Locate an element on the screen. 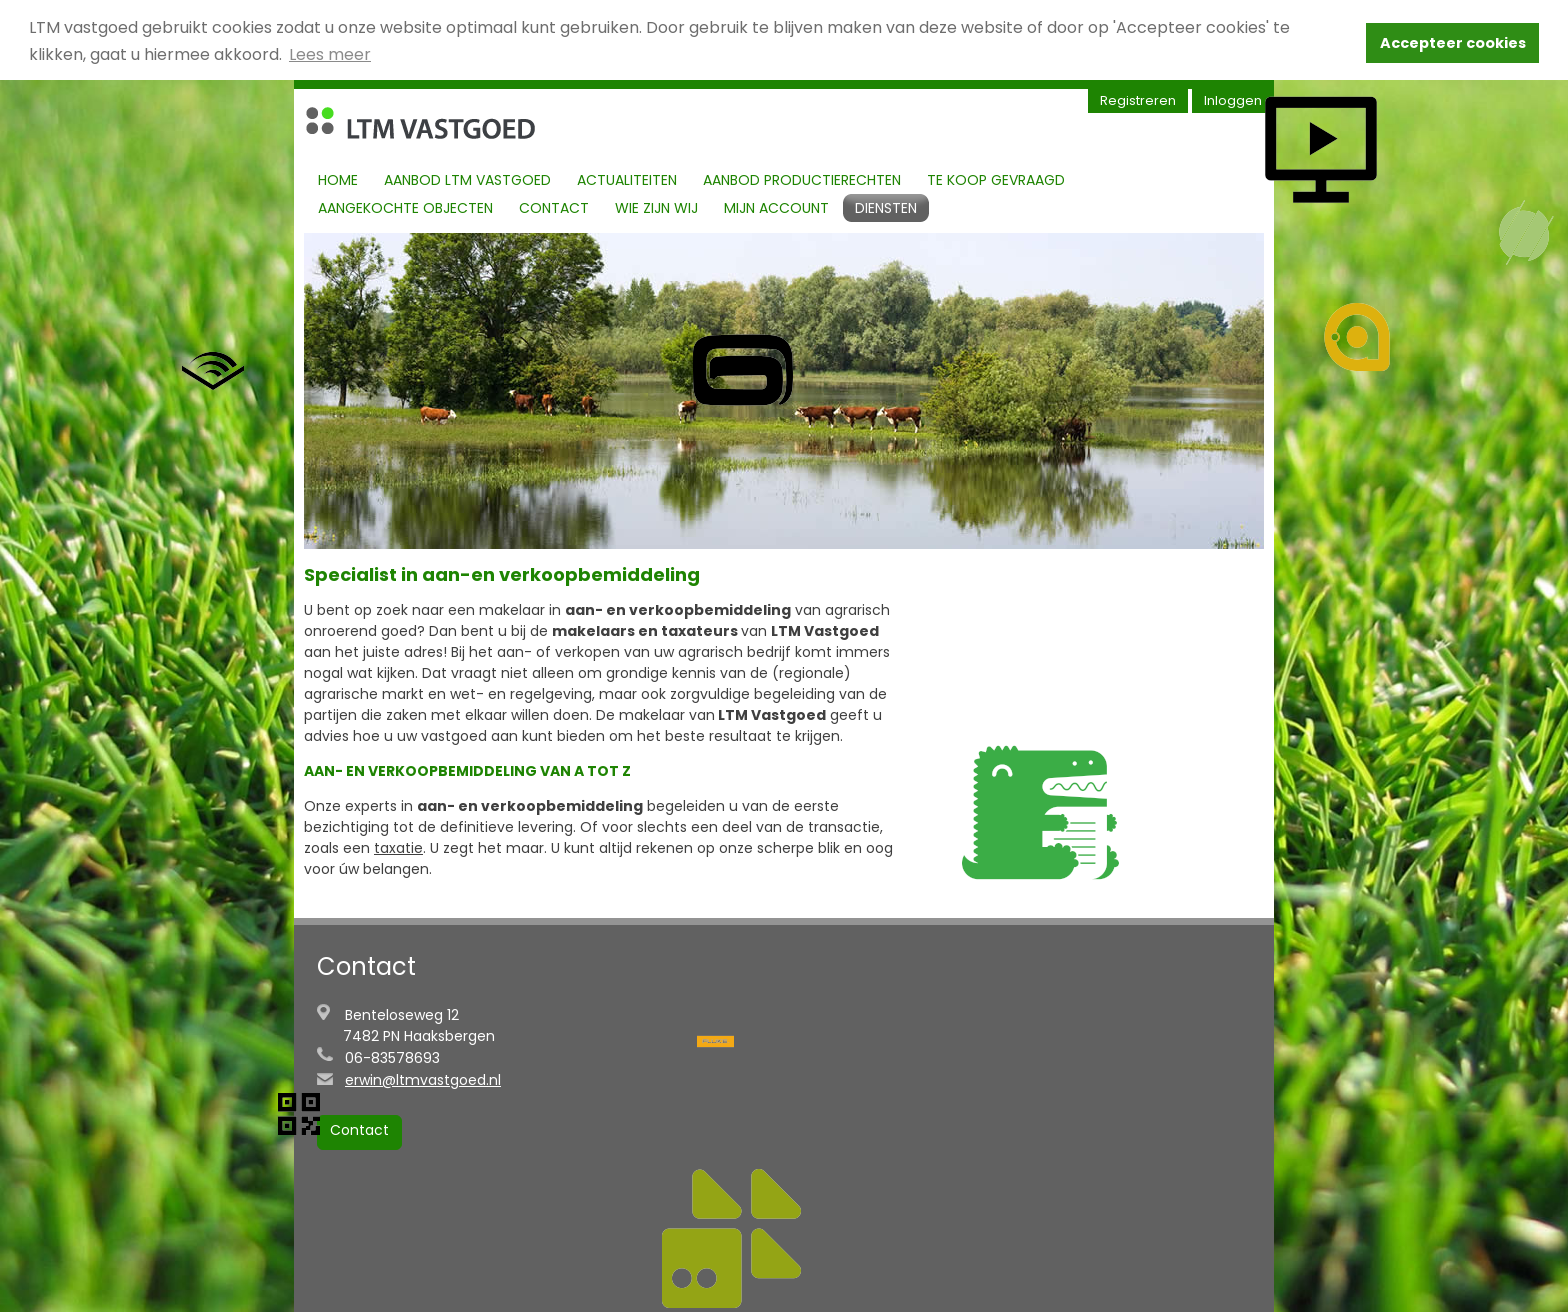  start a slideshow presentation is located at coordinates (1321, 147).